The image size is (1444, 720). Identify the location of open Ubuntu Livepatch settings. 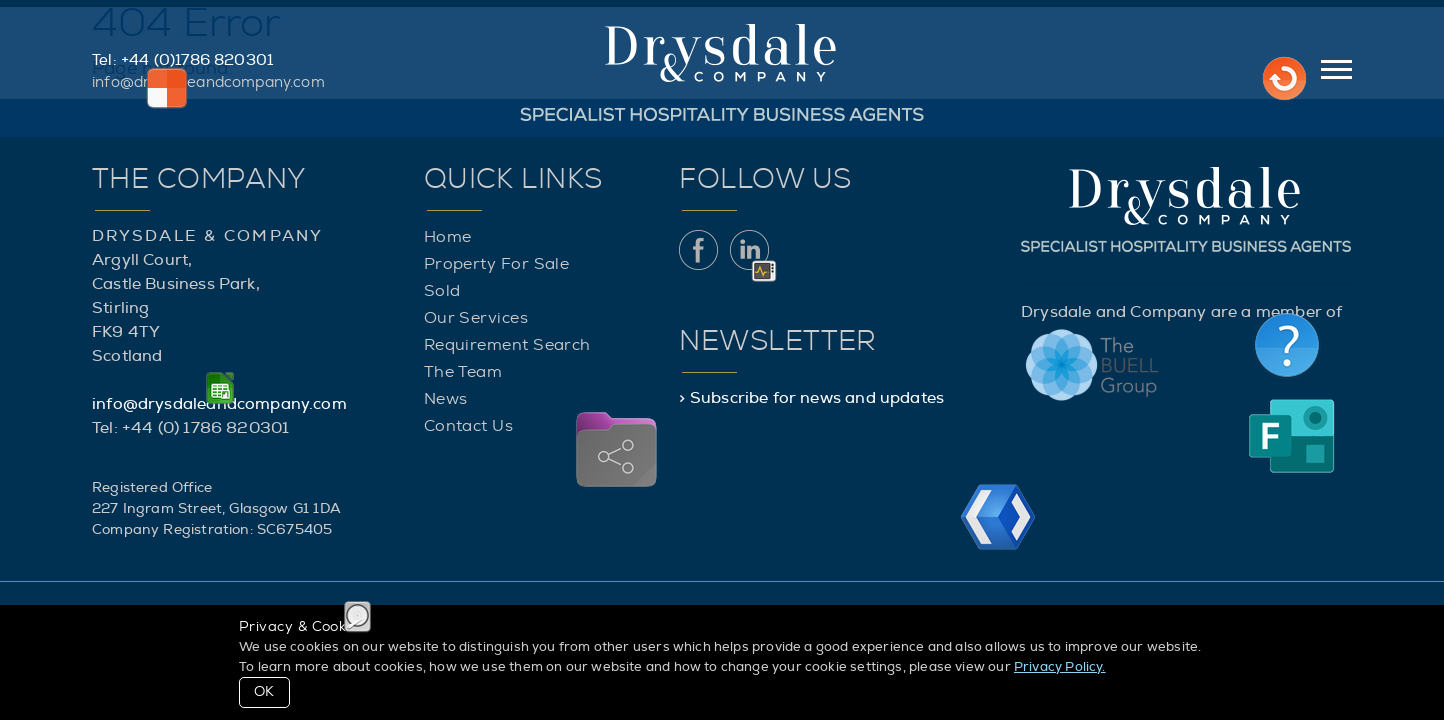
(1284, 78).